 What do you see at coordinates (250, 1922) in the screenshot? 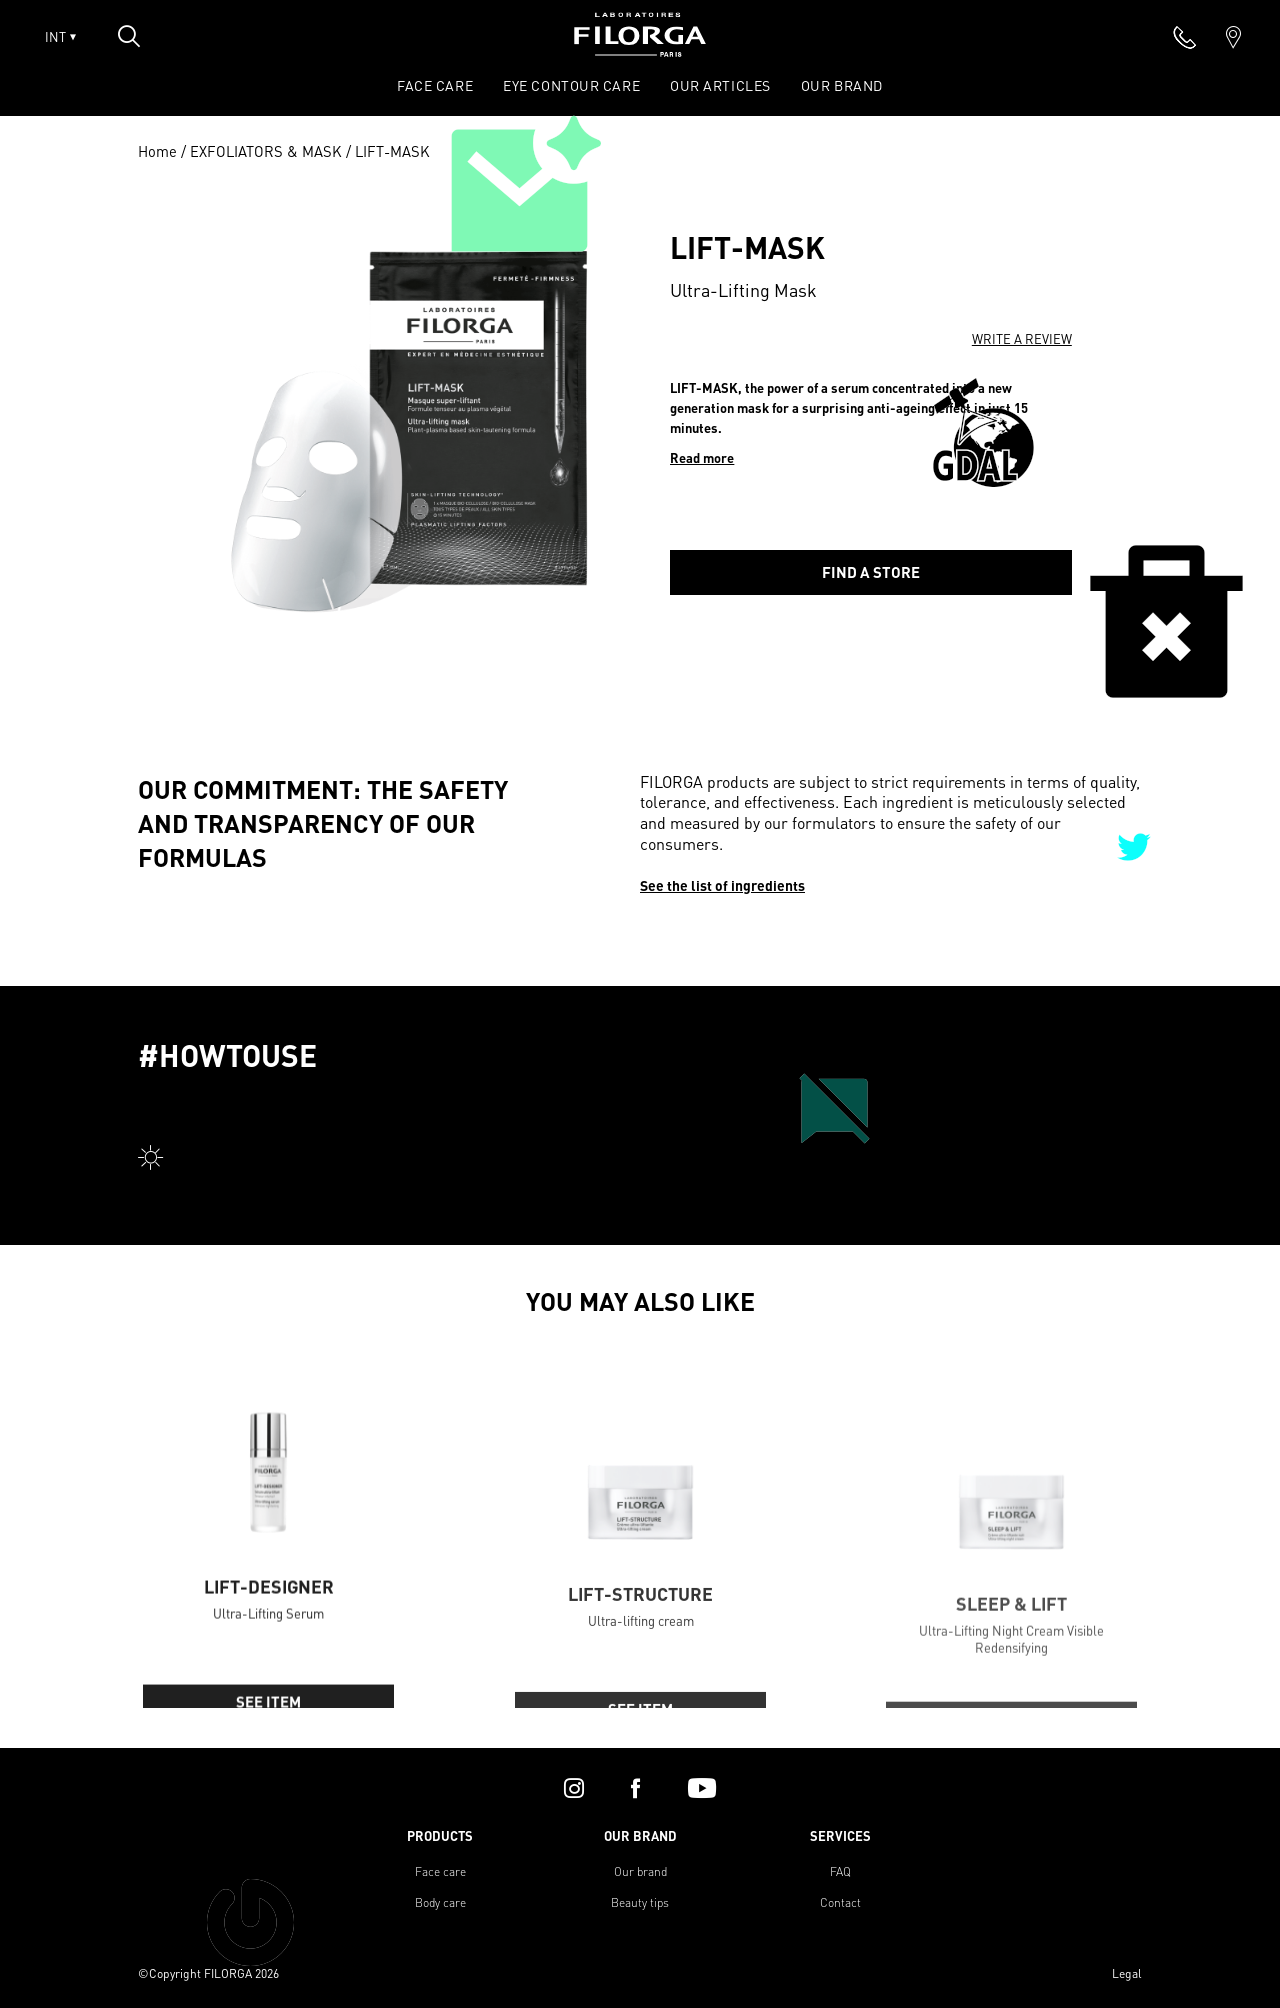
I see `link to gravatar profile settings` at bounding box center [250, 1922].